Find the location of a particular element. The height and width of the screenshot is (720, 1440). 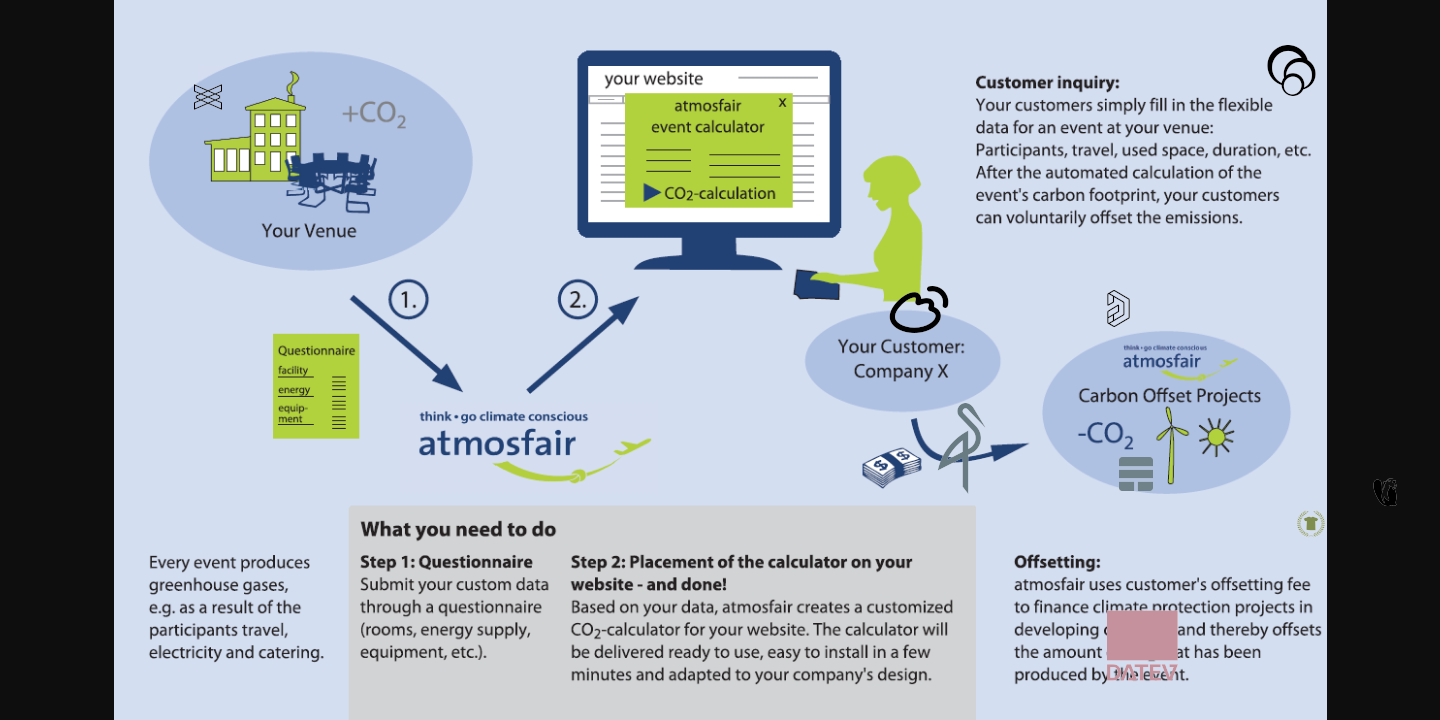

visit teepublic store or website is located at coordinates (1311, 524).